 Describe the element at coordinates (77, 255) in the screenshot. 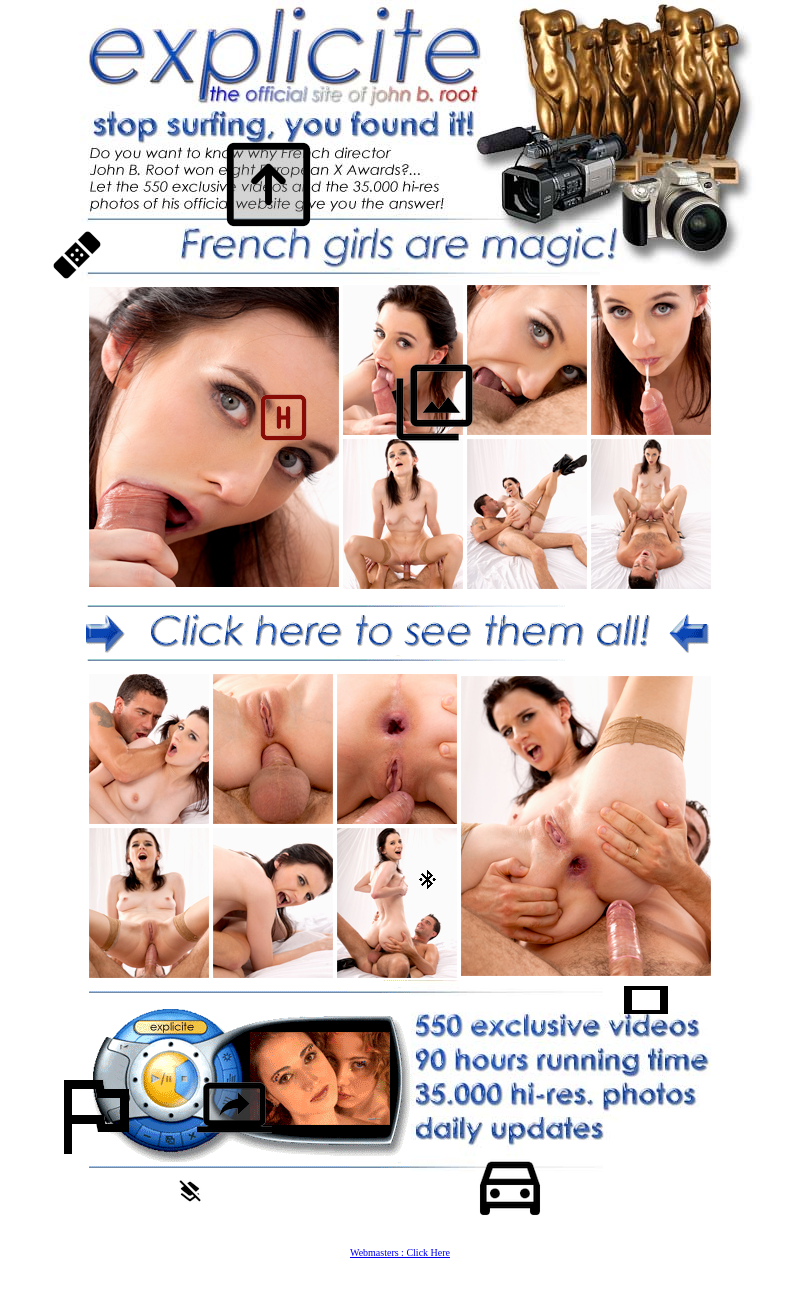

I see `access first aid or medical information` at that location.